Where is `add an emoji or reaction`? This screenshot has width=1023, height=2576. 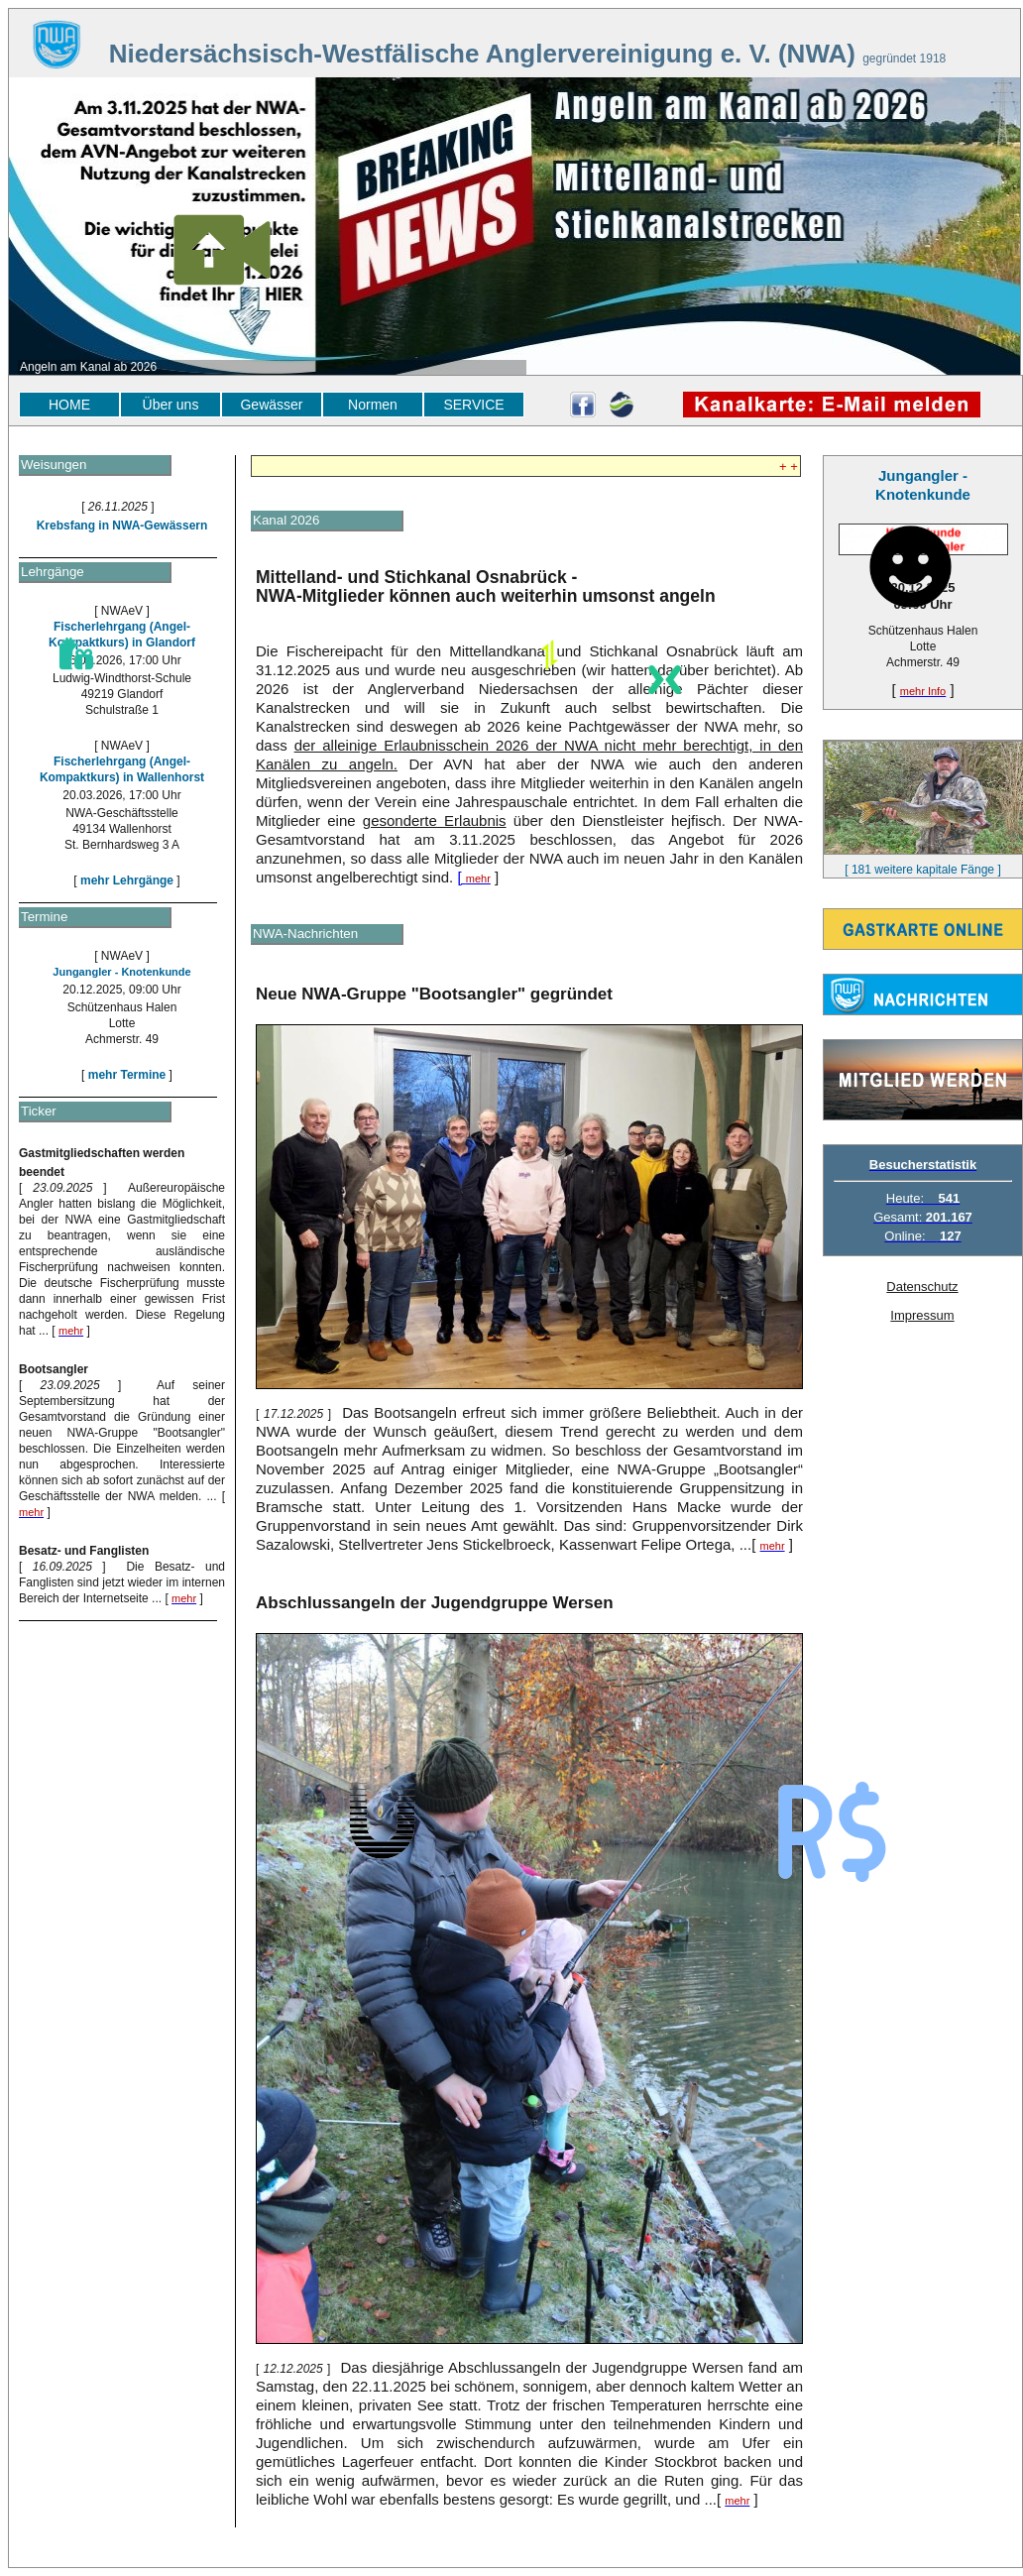 add an emoji or reaction is located at coordinates (910, 566).